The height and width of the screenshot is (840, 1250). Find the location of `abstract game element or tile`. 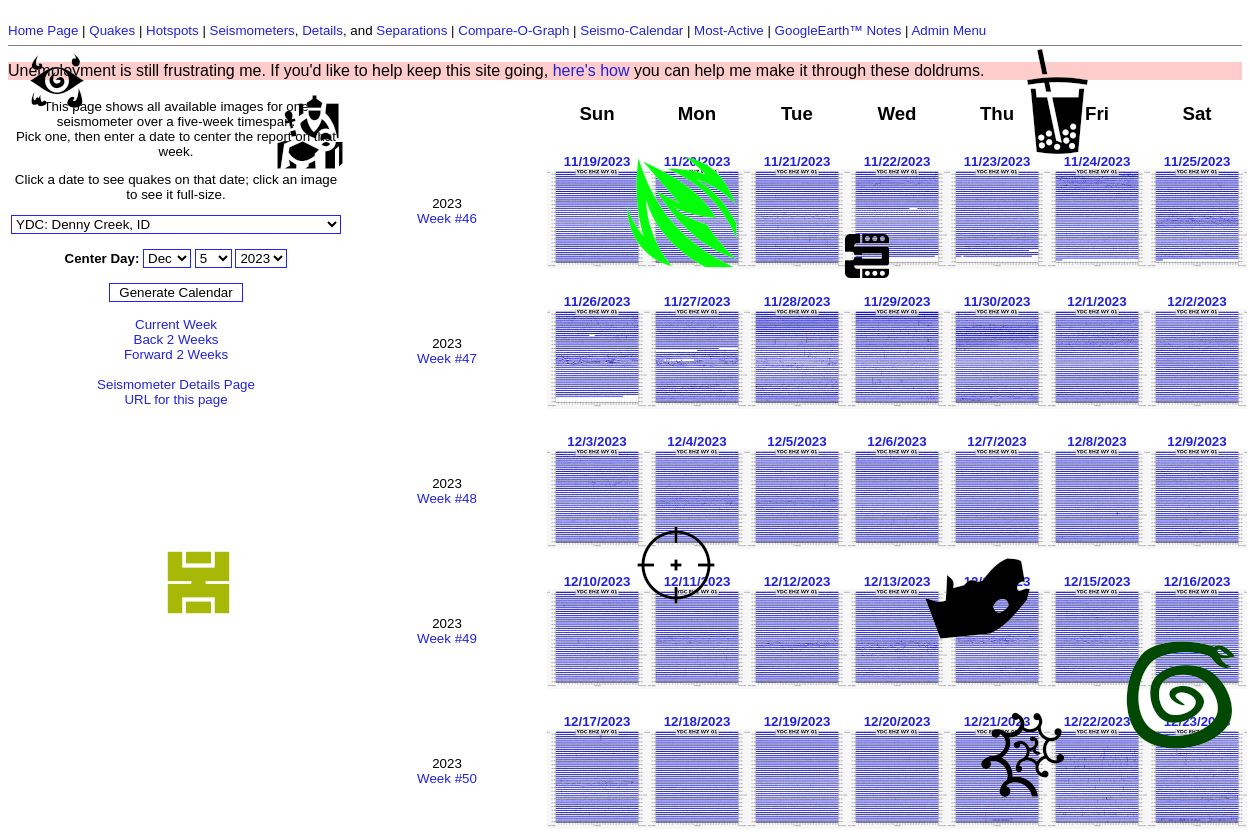

abstract game element or tile is located at coordinates (198, 582).